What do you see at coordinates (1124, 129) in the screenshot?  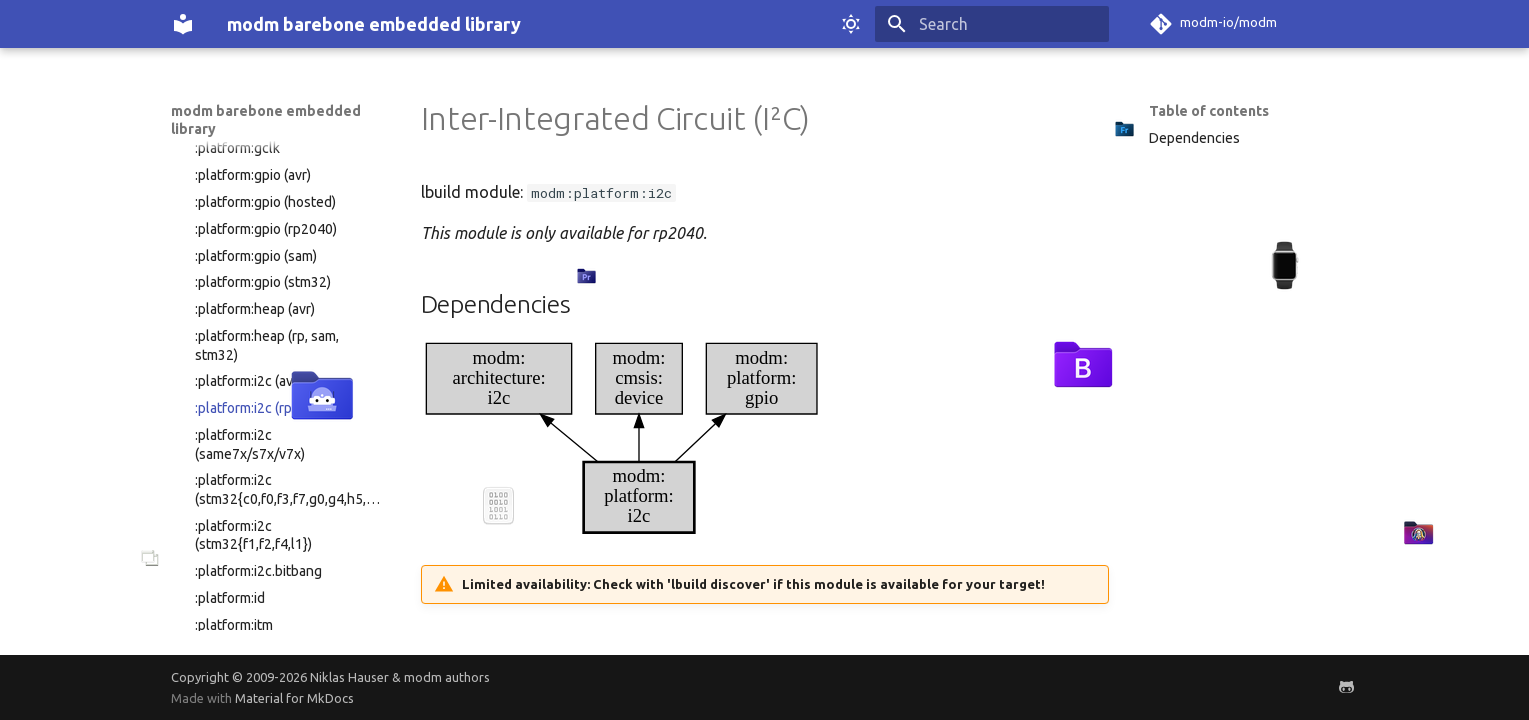 I see `open adobe fresco project folder` at bounding box center [1124, 129].